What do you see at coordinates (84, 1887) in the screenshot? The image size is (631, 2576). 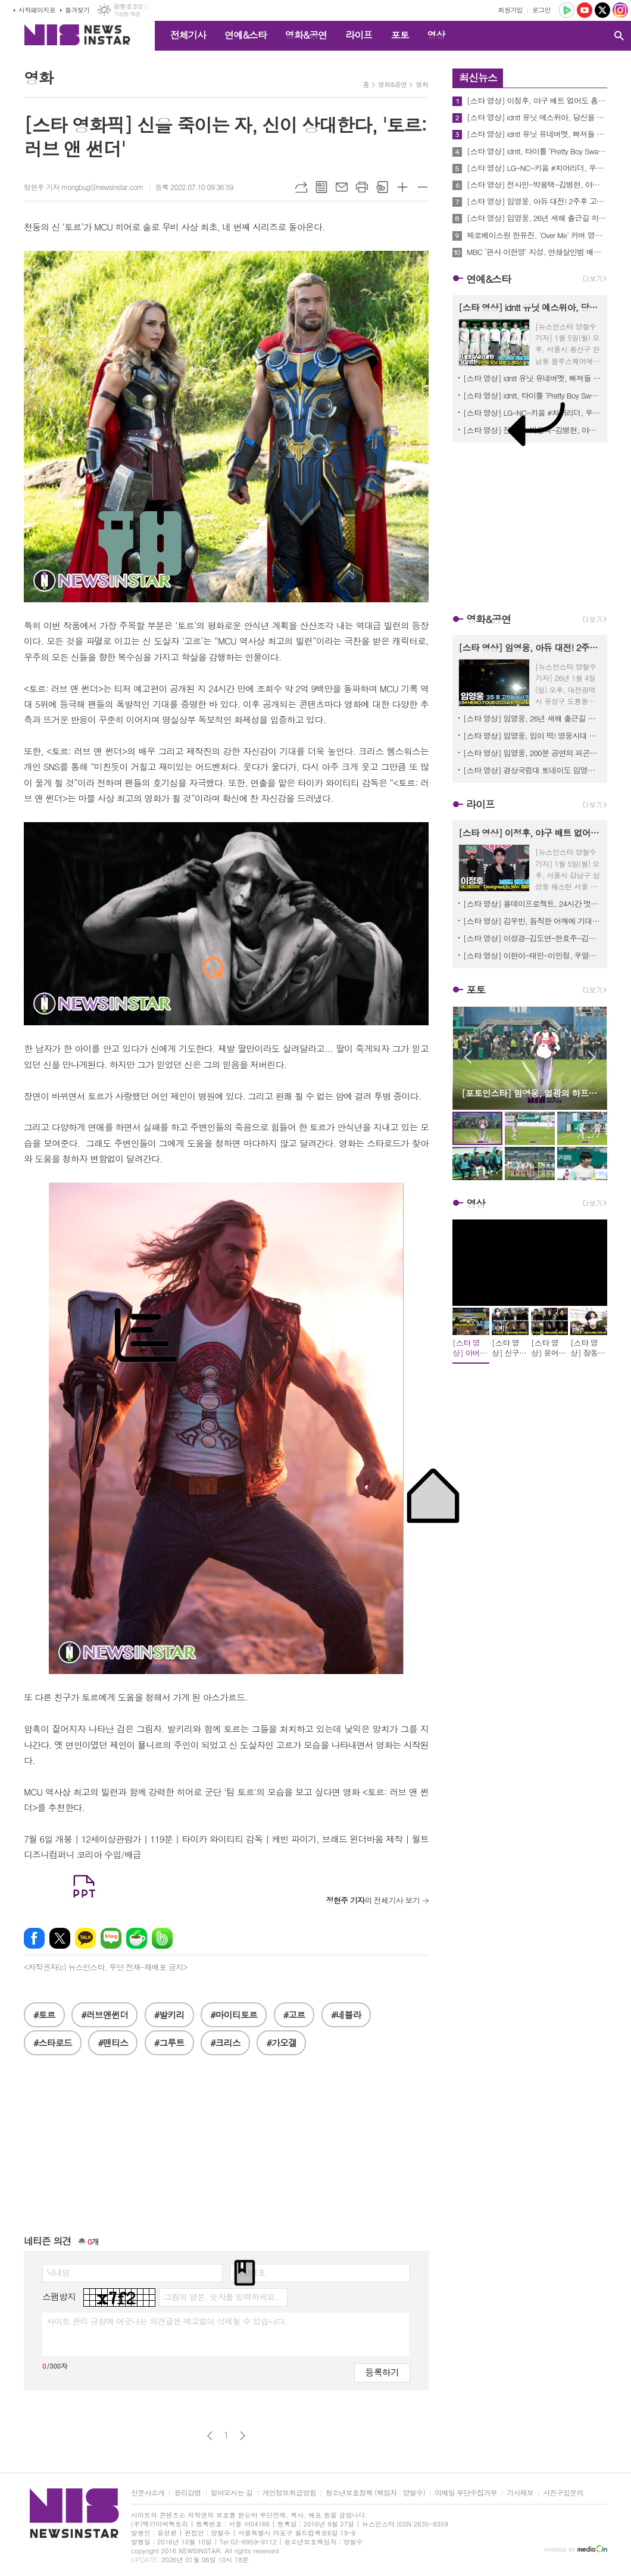 I see `open a PowerPoint presentation file` at bounding box center [84, 1887].